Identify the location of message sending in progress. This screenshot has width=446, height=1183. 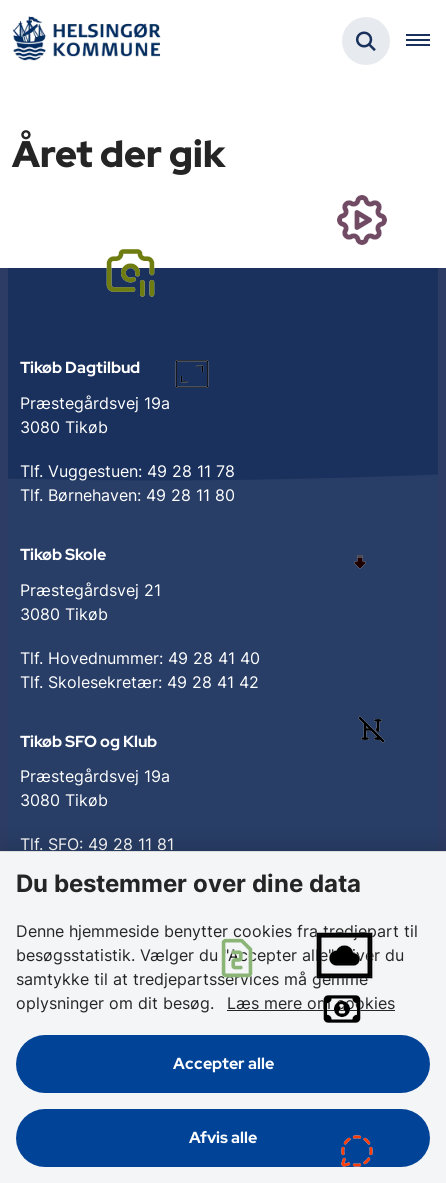
(357, 1151).